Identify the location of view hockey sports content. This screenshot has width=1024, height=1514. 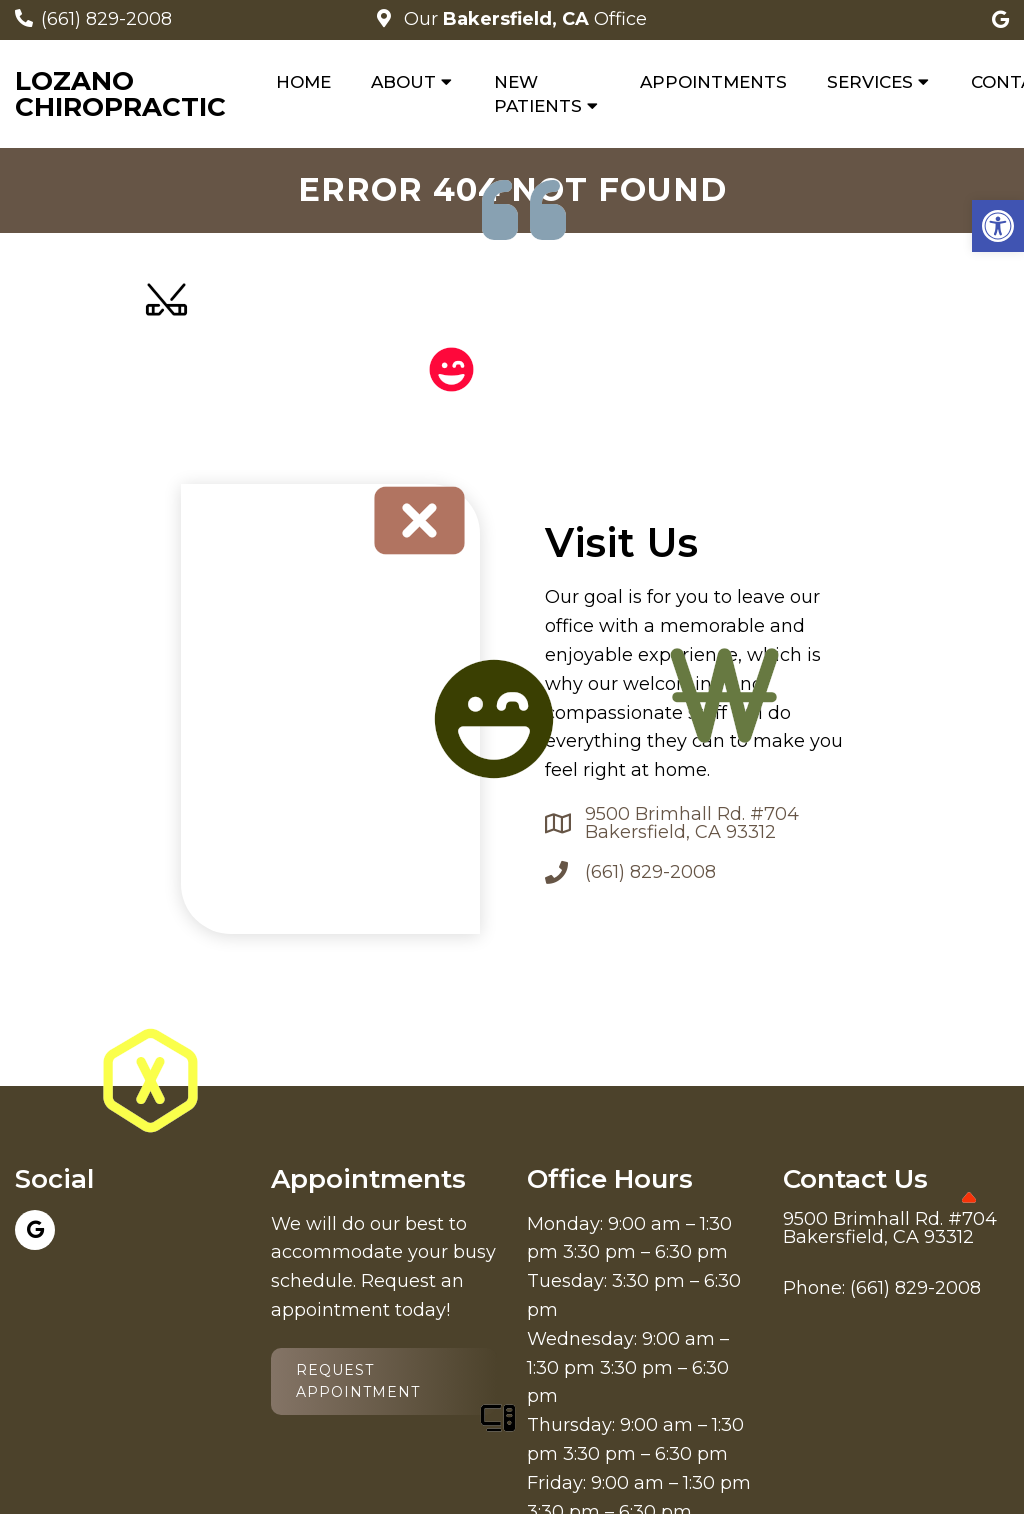
(166, 299).